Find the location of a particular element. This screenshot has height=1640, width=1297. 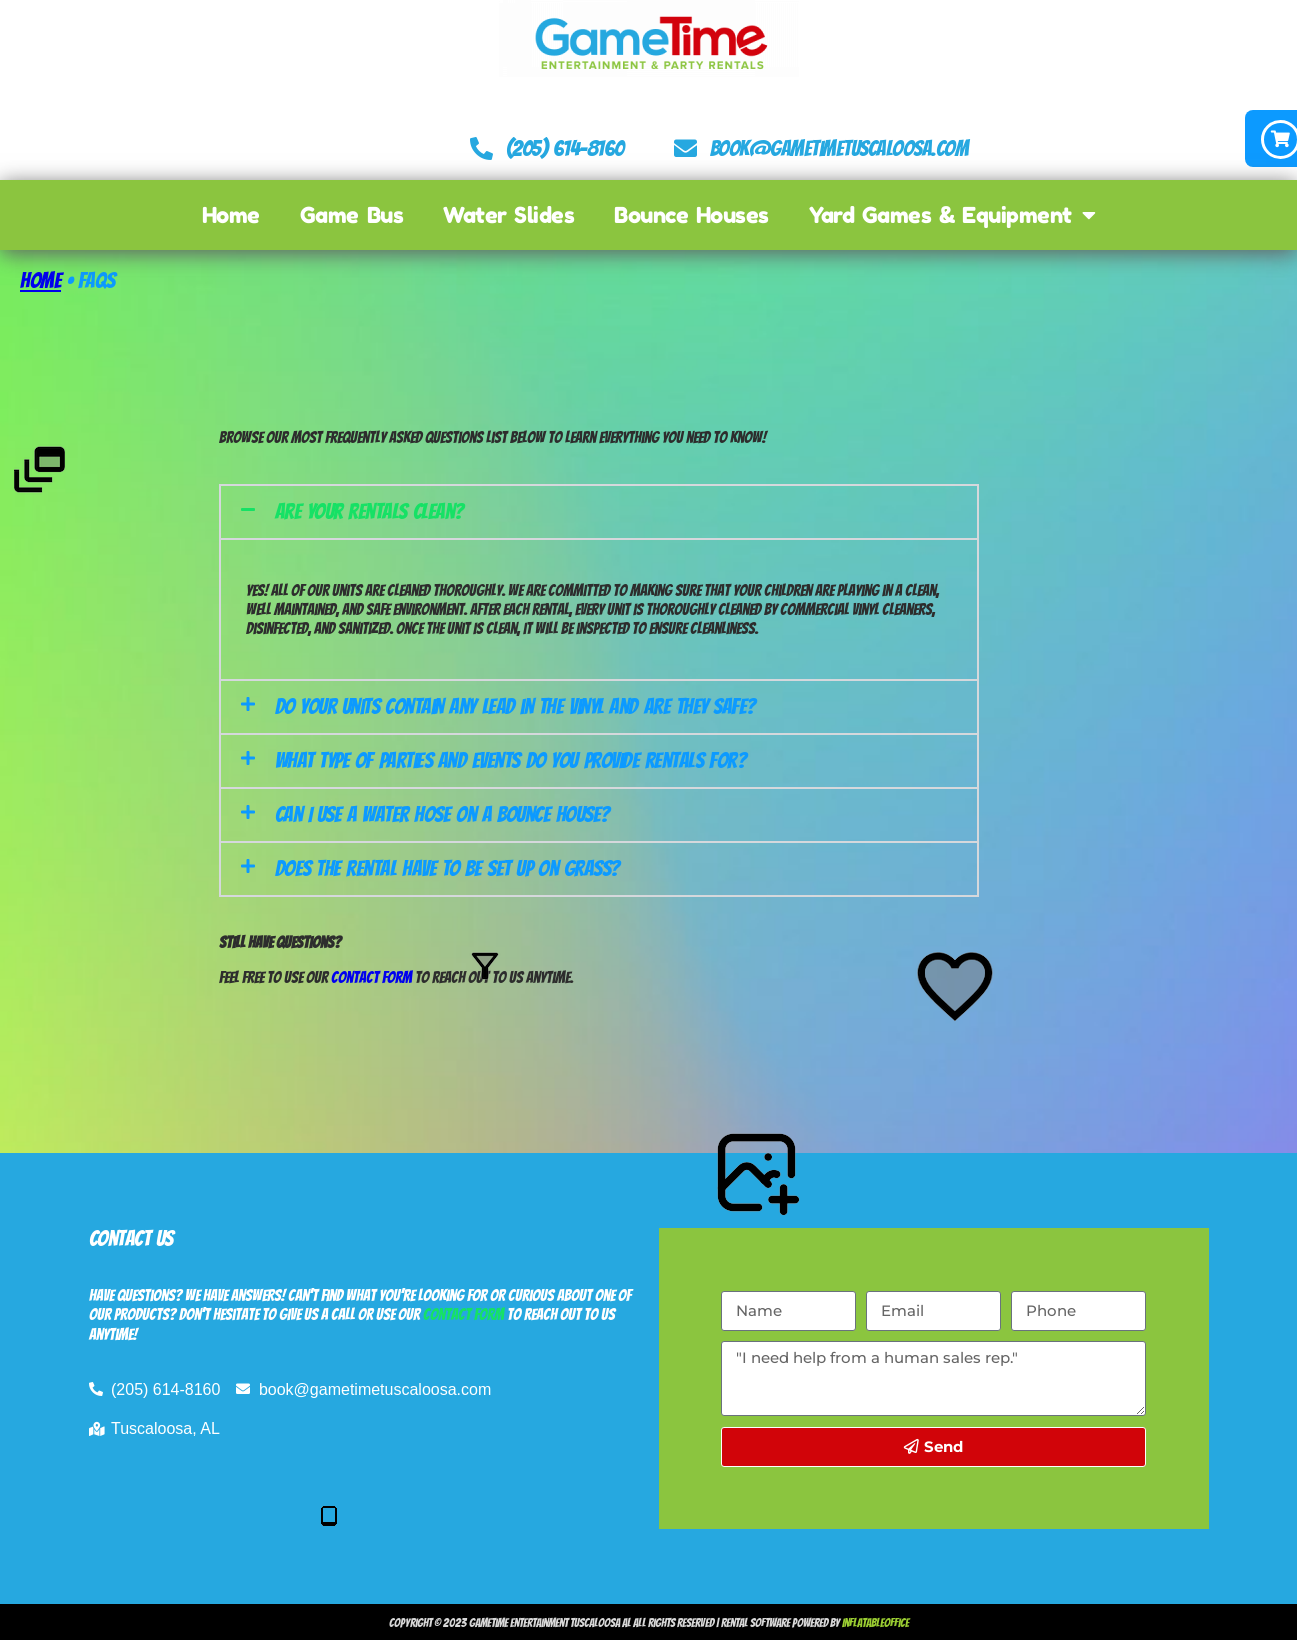

add to favorites is located at coordinates (955, 986).